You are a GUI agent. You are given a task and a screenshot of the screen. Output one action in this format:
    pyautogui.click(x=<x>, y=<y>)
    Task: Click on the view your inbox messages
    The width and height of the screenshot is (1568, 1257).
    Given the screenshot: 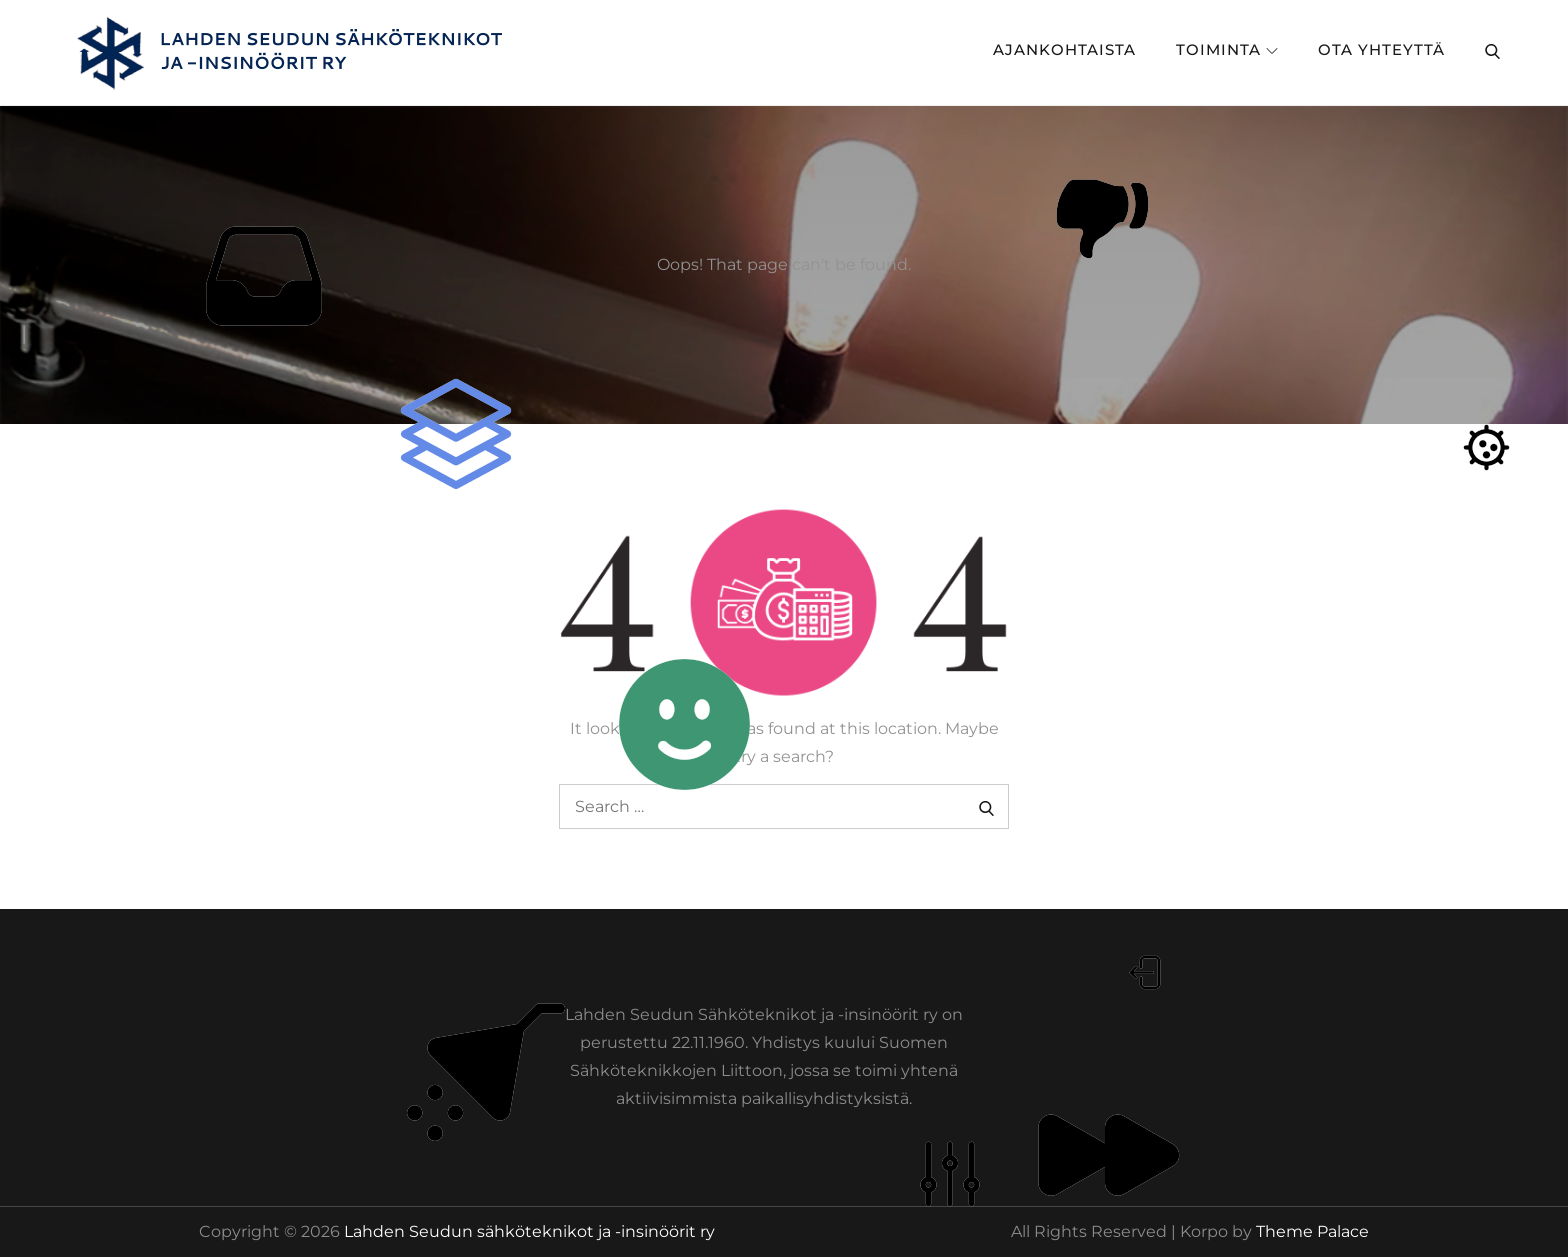 What is the action you would take?
    pyautogui.click(x=264, y=276)
    